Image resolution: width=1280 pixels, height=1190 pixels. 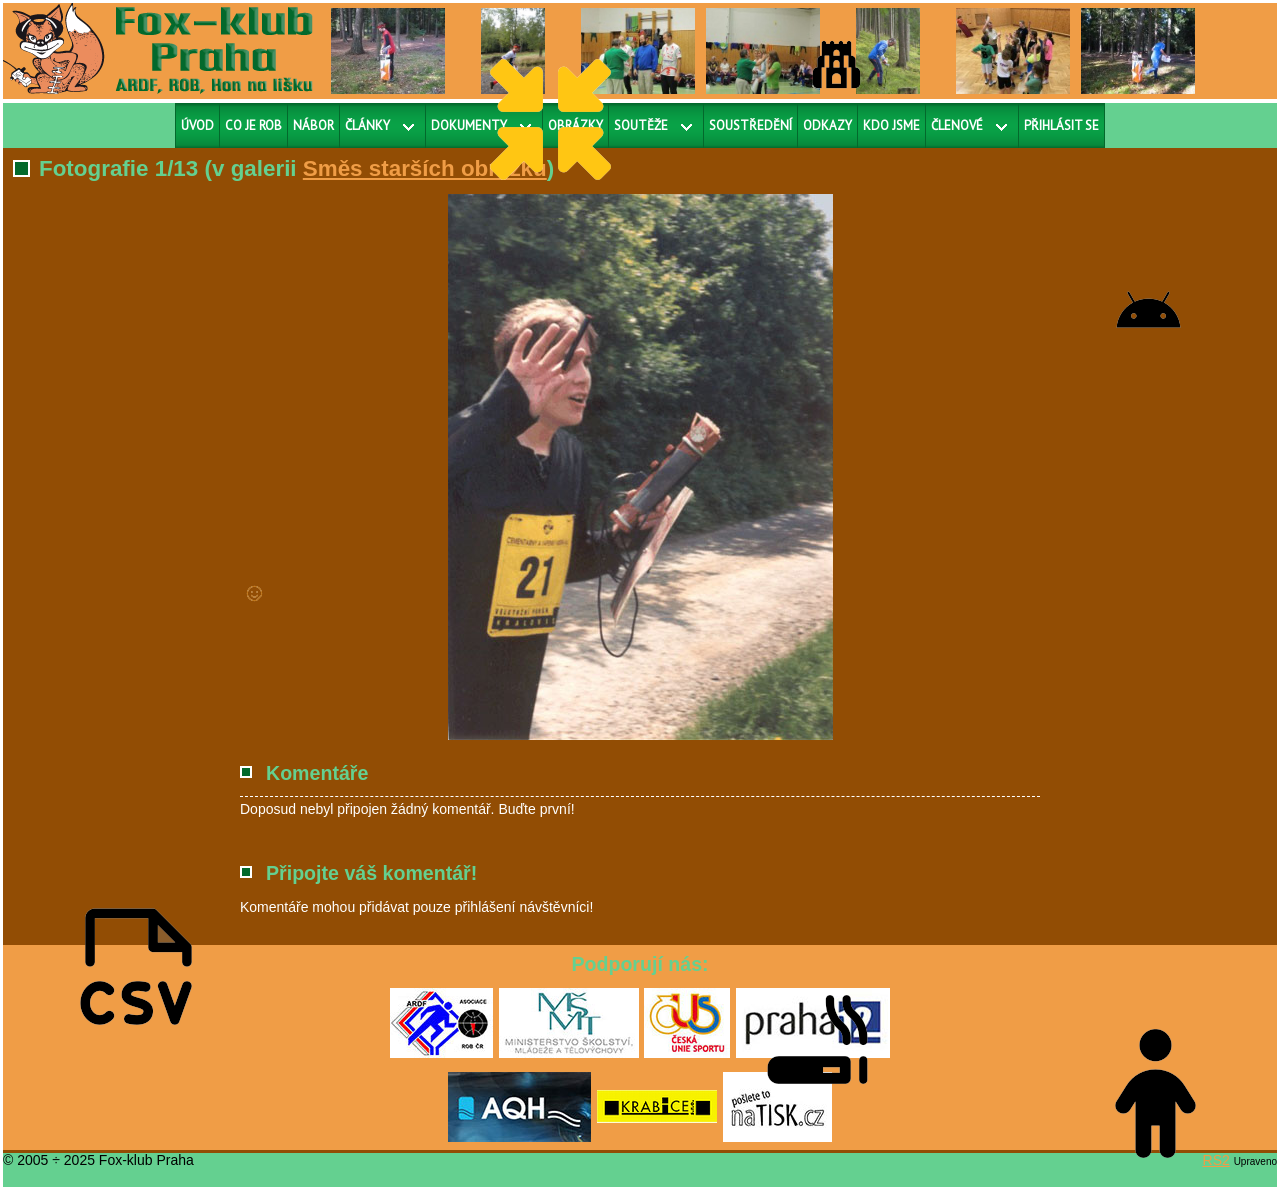 I want to click on android operating system logo, so click(x=1148, y=313).